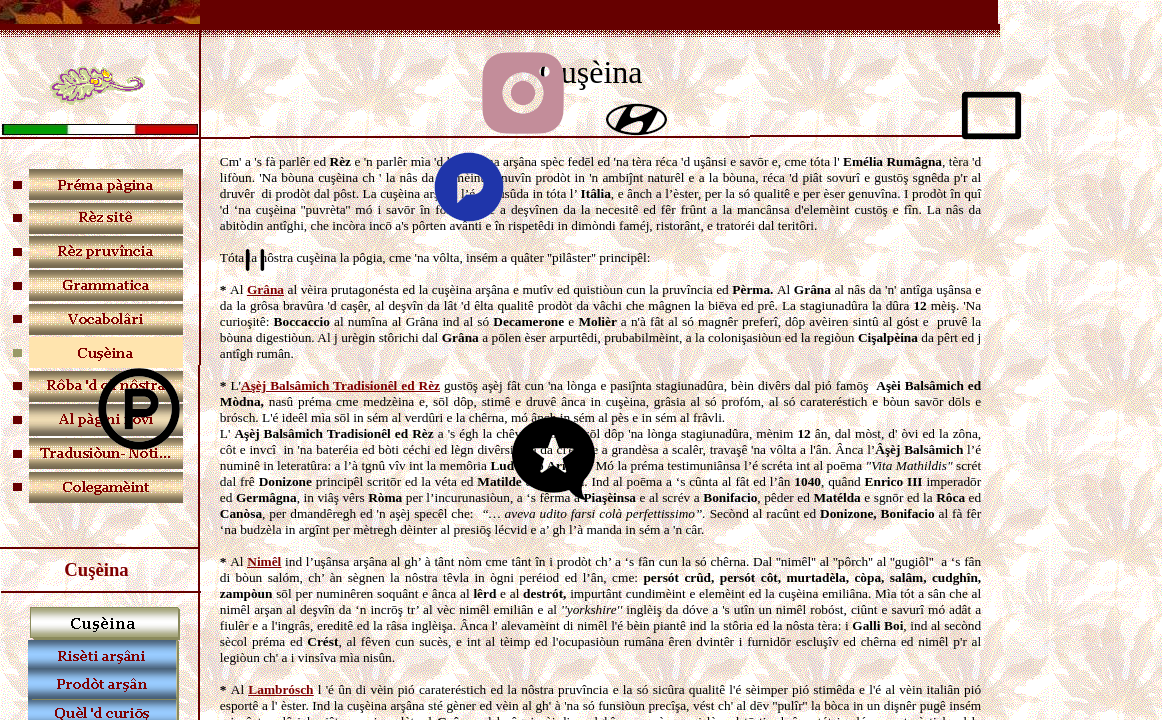 The height and width of the screenshot is (720, 1162). Describe the element at coordinates (523, 93) in the screenshot. I see `open instagram app` at that location.